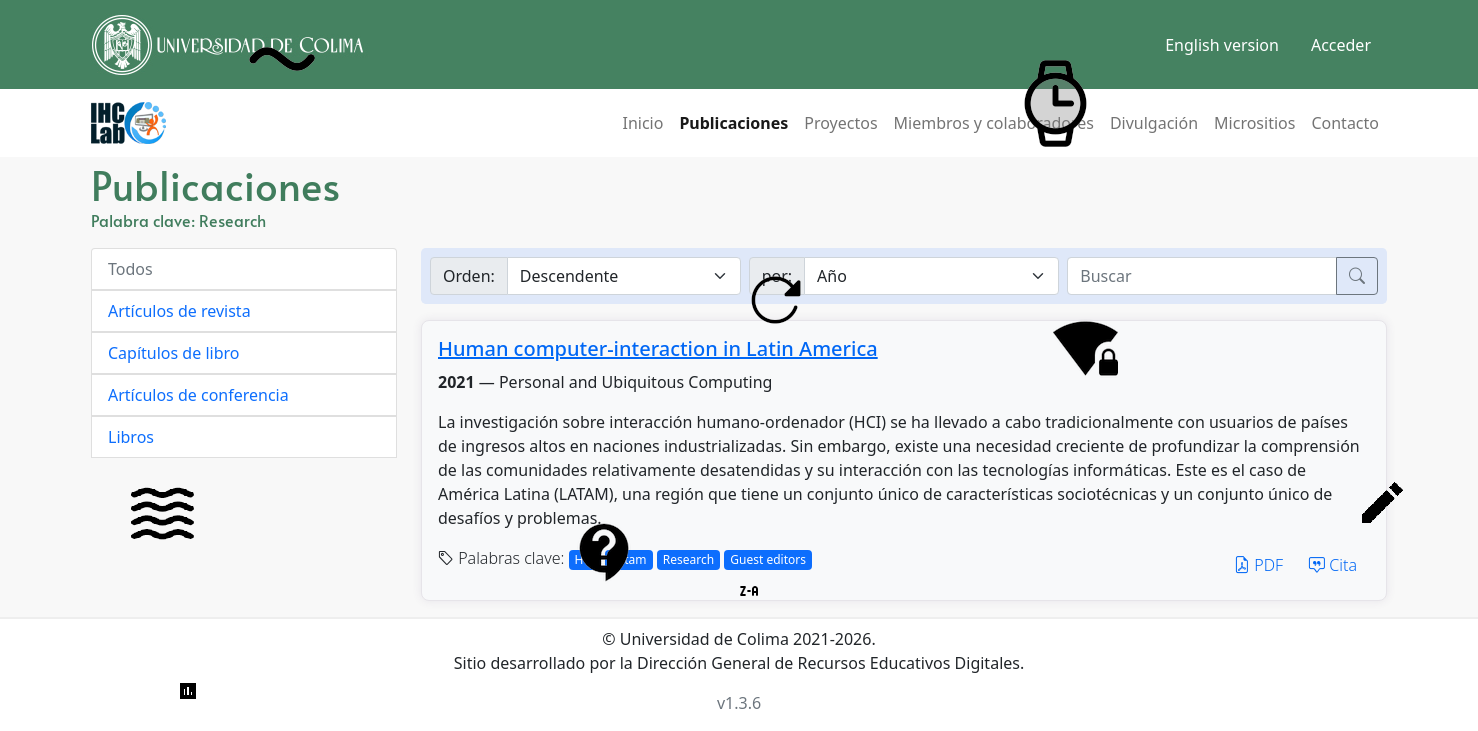 The width and height of the screenshot is (1478, 731). I want to click on connected to a password-protected wifi network, so click(1085, 348).